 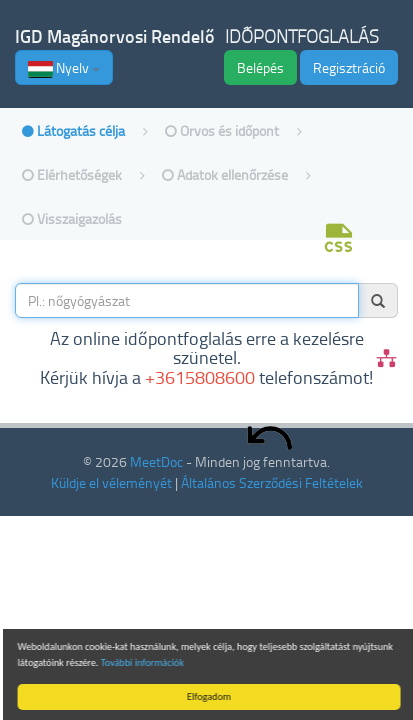 I want to click on view network connections, so click(x=386, y=358).